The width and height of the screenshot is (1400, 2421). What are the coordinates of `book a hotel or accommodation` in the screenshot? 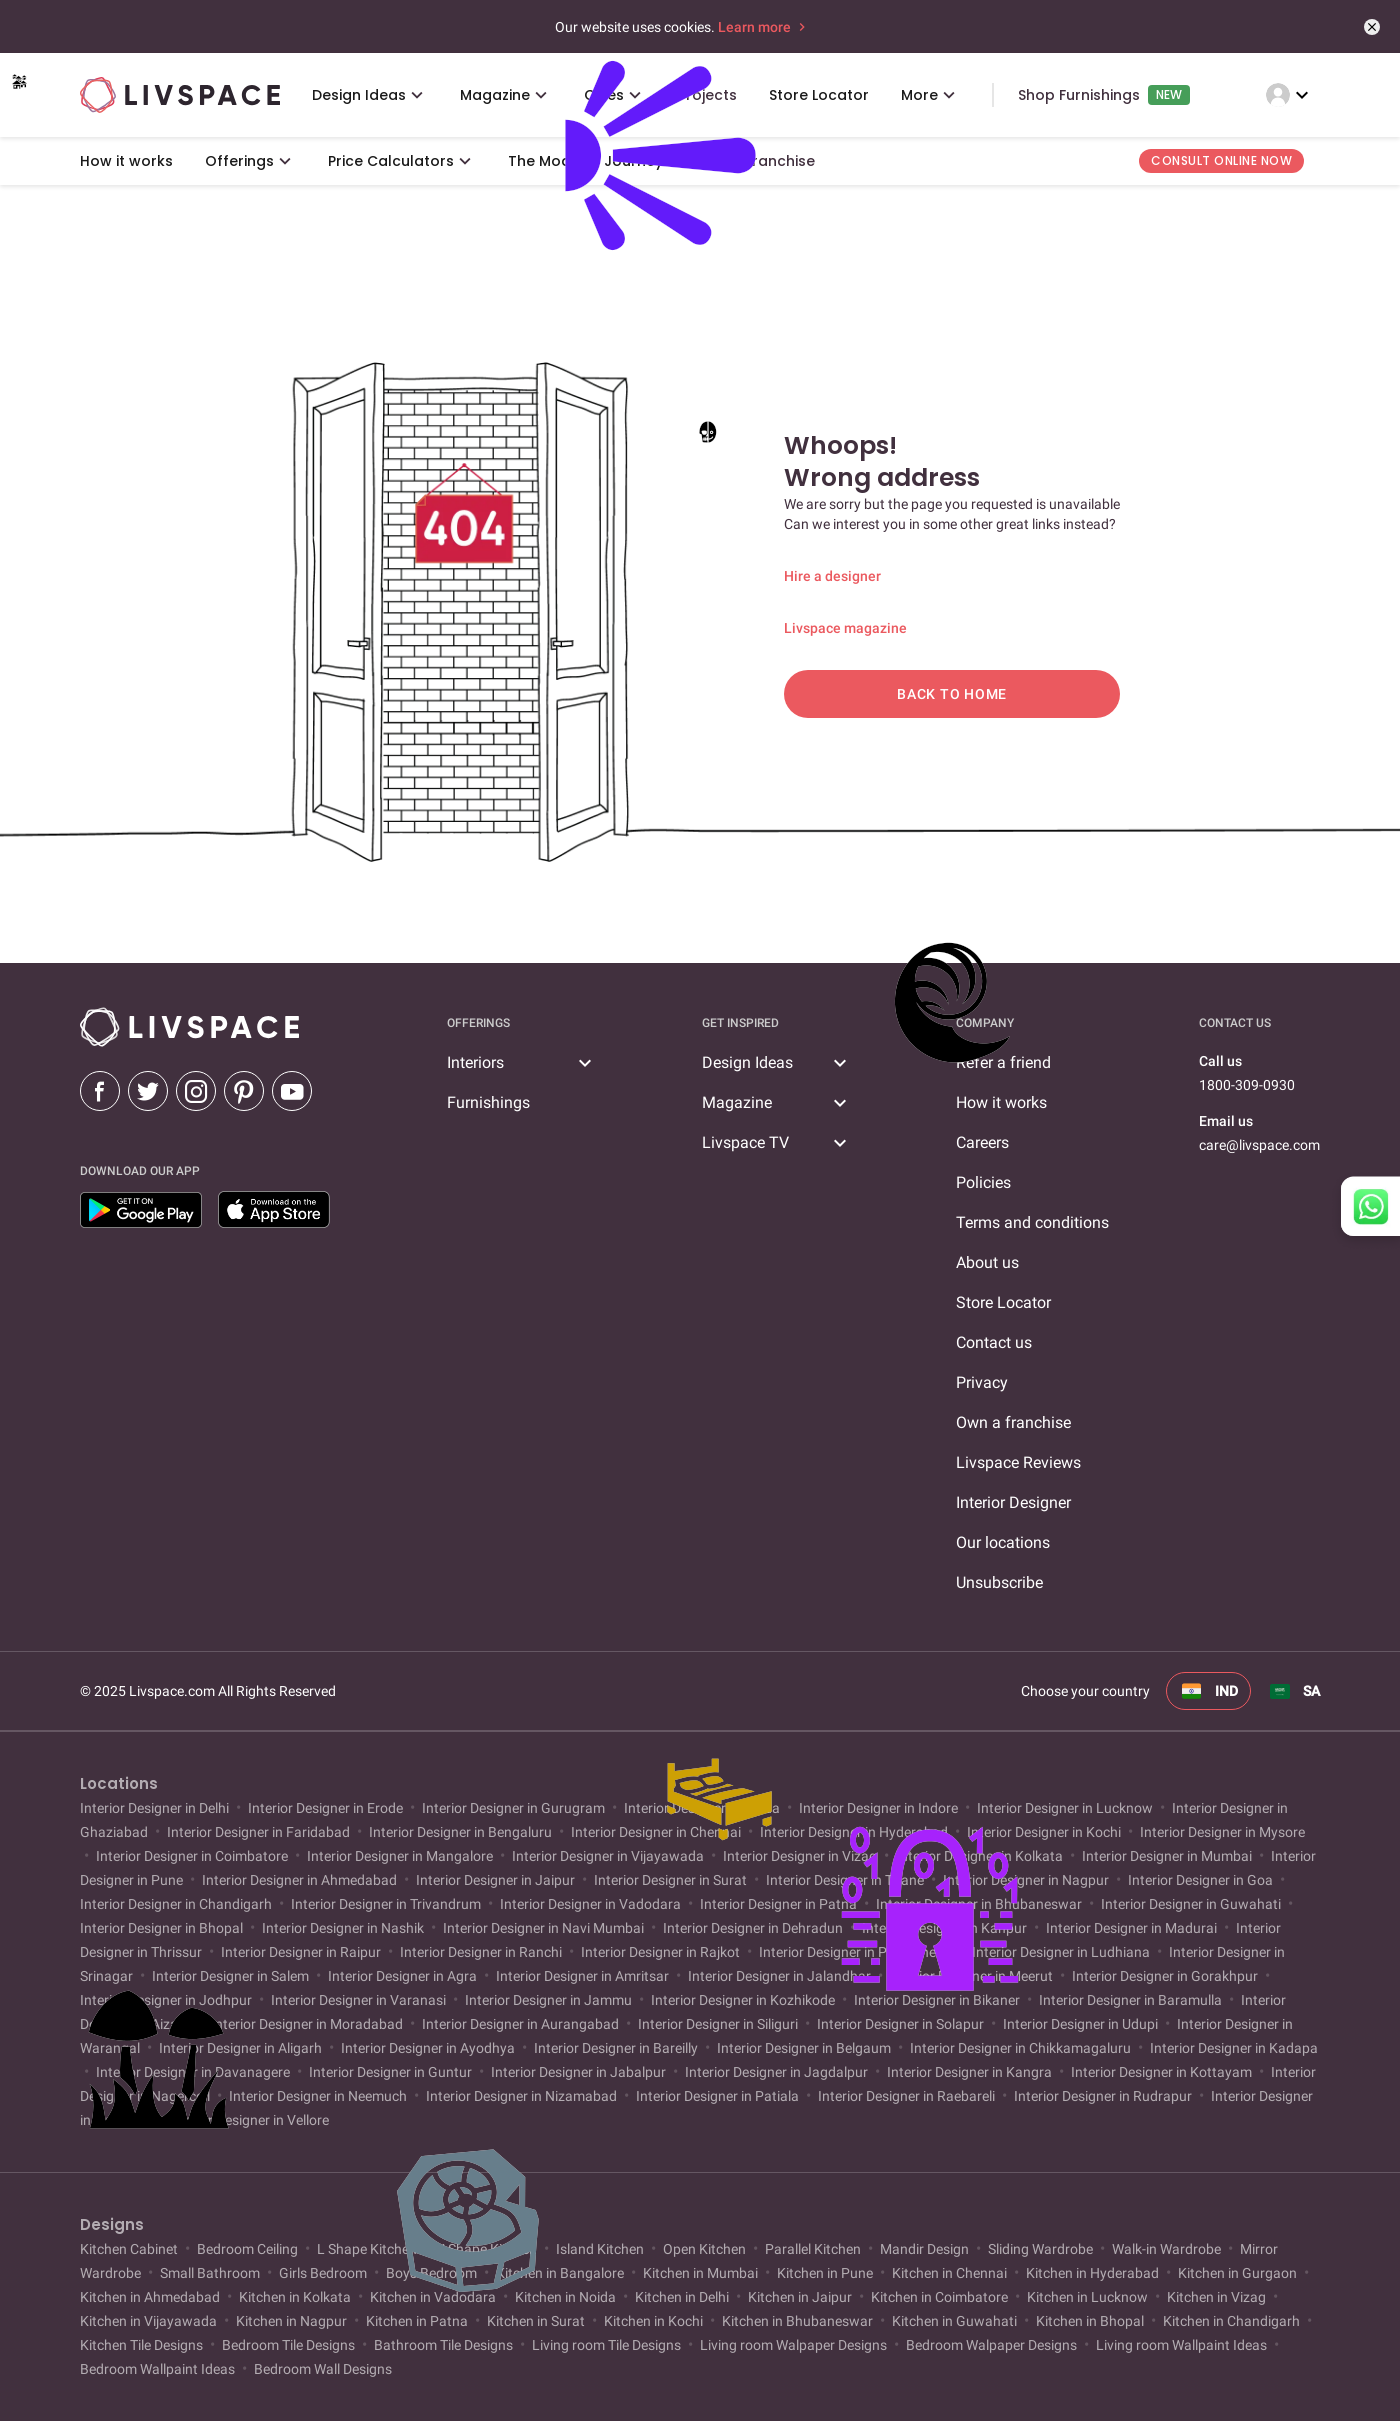 It's located at (719, 1799).